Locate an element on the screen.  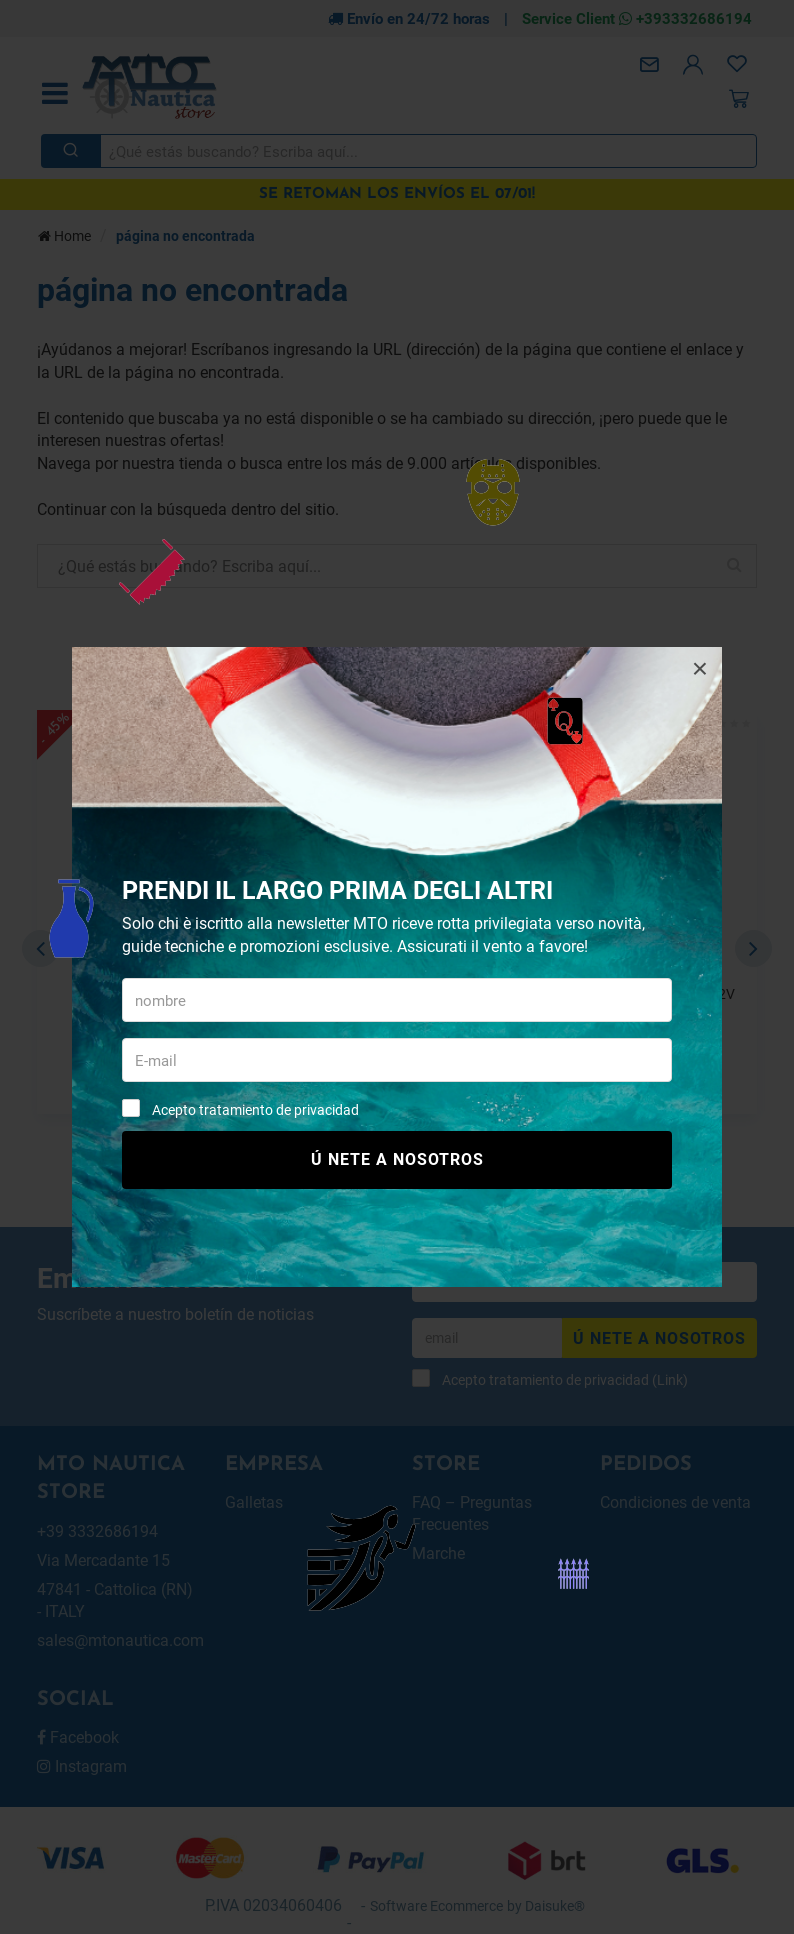
set up defensive barriers in-game is located at coordinates (573, 1573).